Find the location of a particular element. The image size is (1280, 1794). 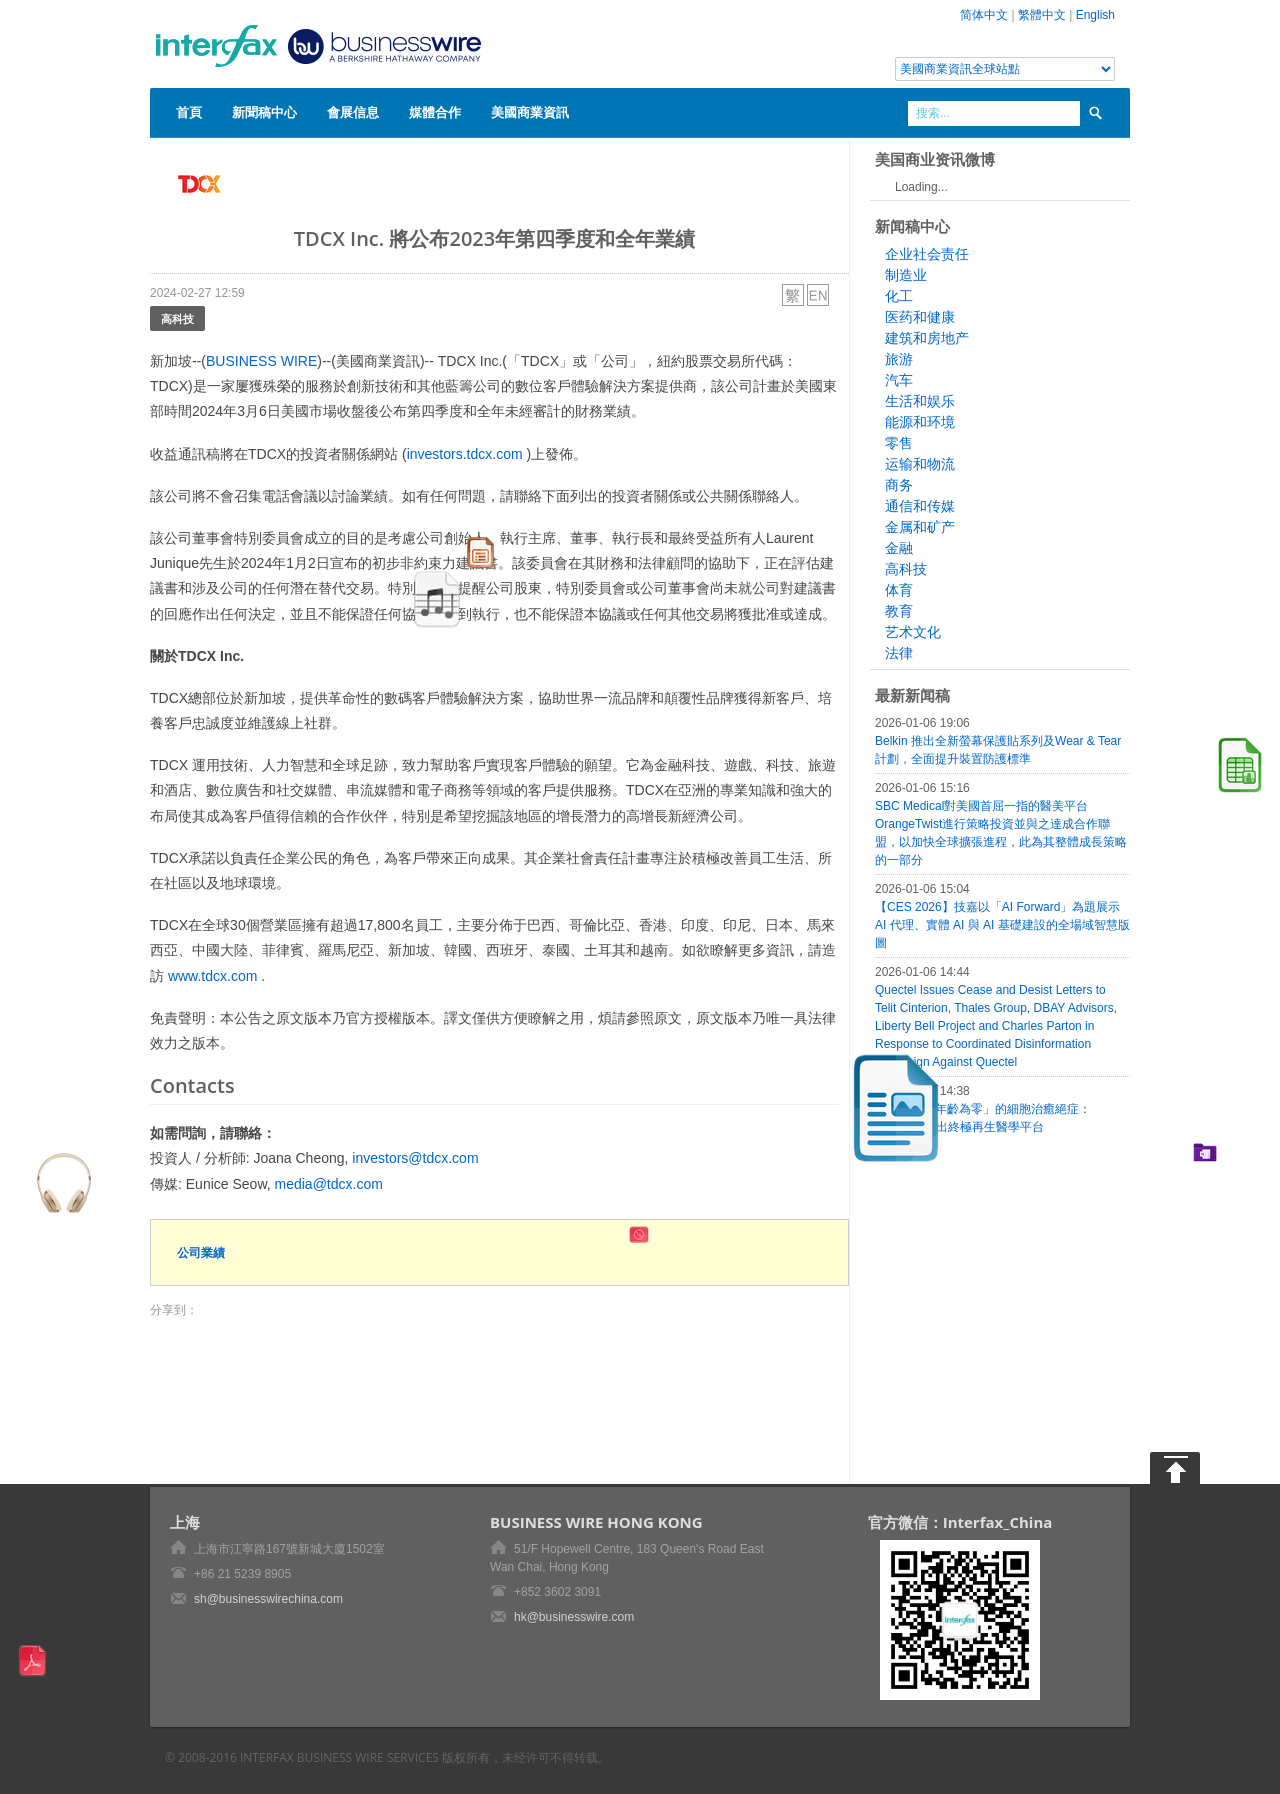

an iMelody ringtone file is located at coordinates (437, 599).